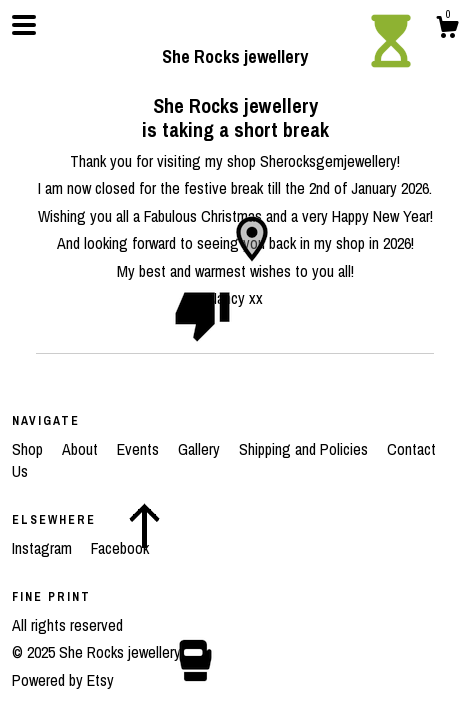  I want to click on dislike or downvote content, so click(202, 314).